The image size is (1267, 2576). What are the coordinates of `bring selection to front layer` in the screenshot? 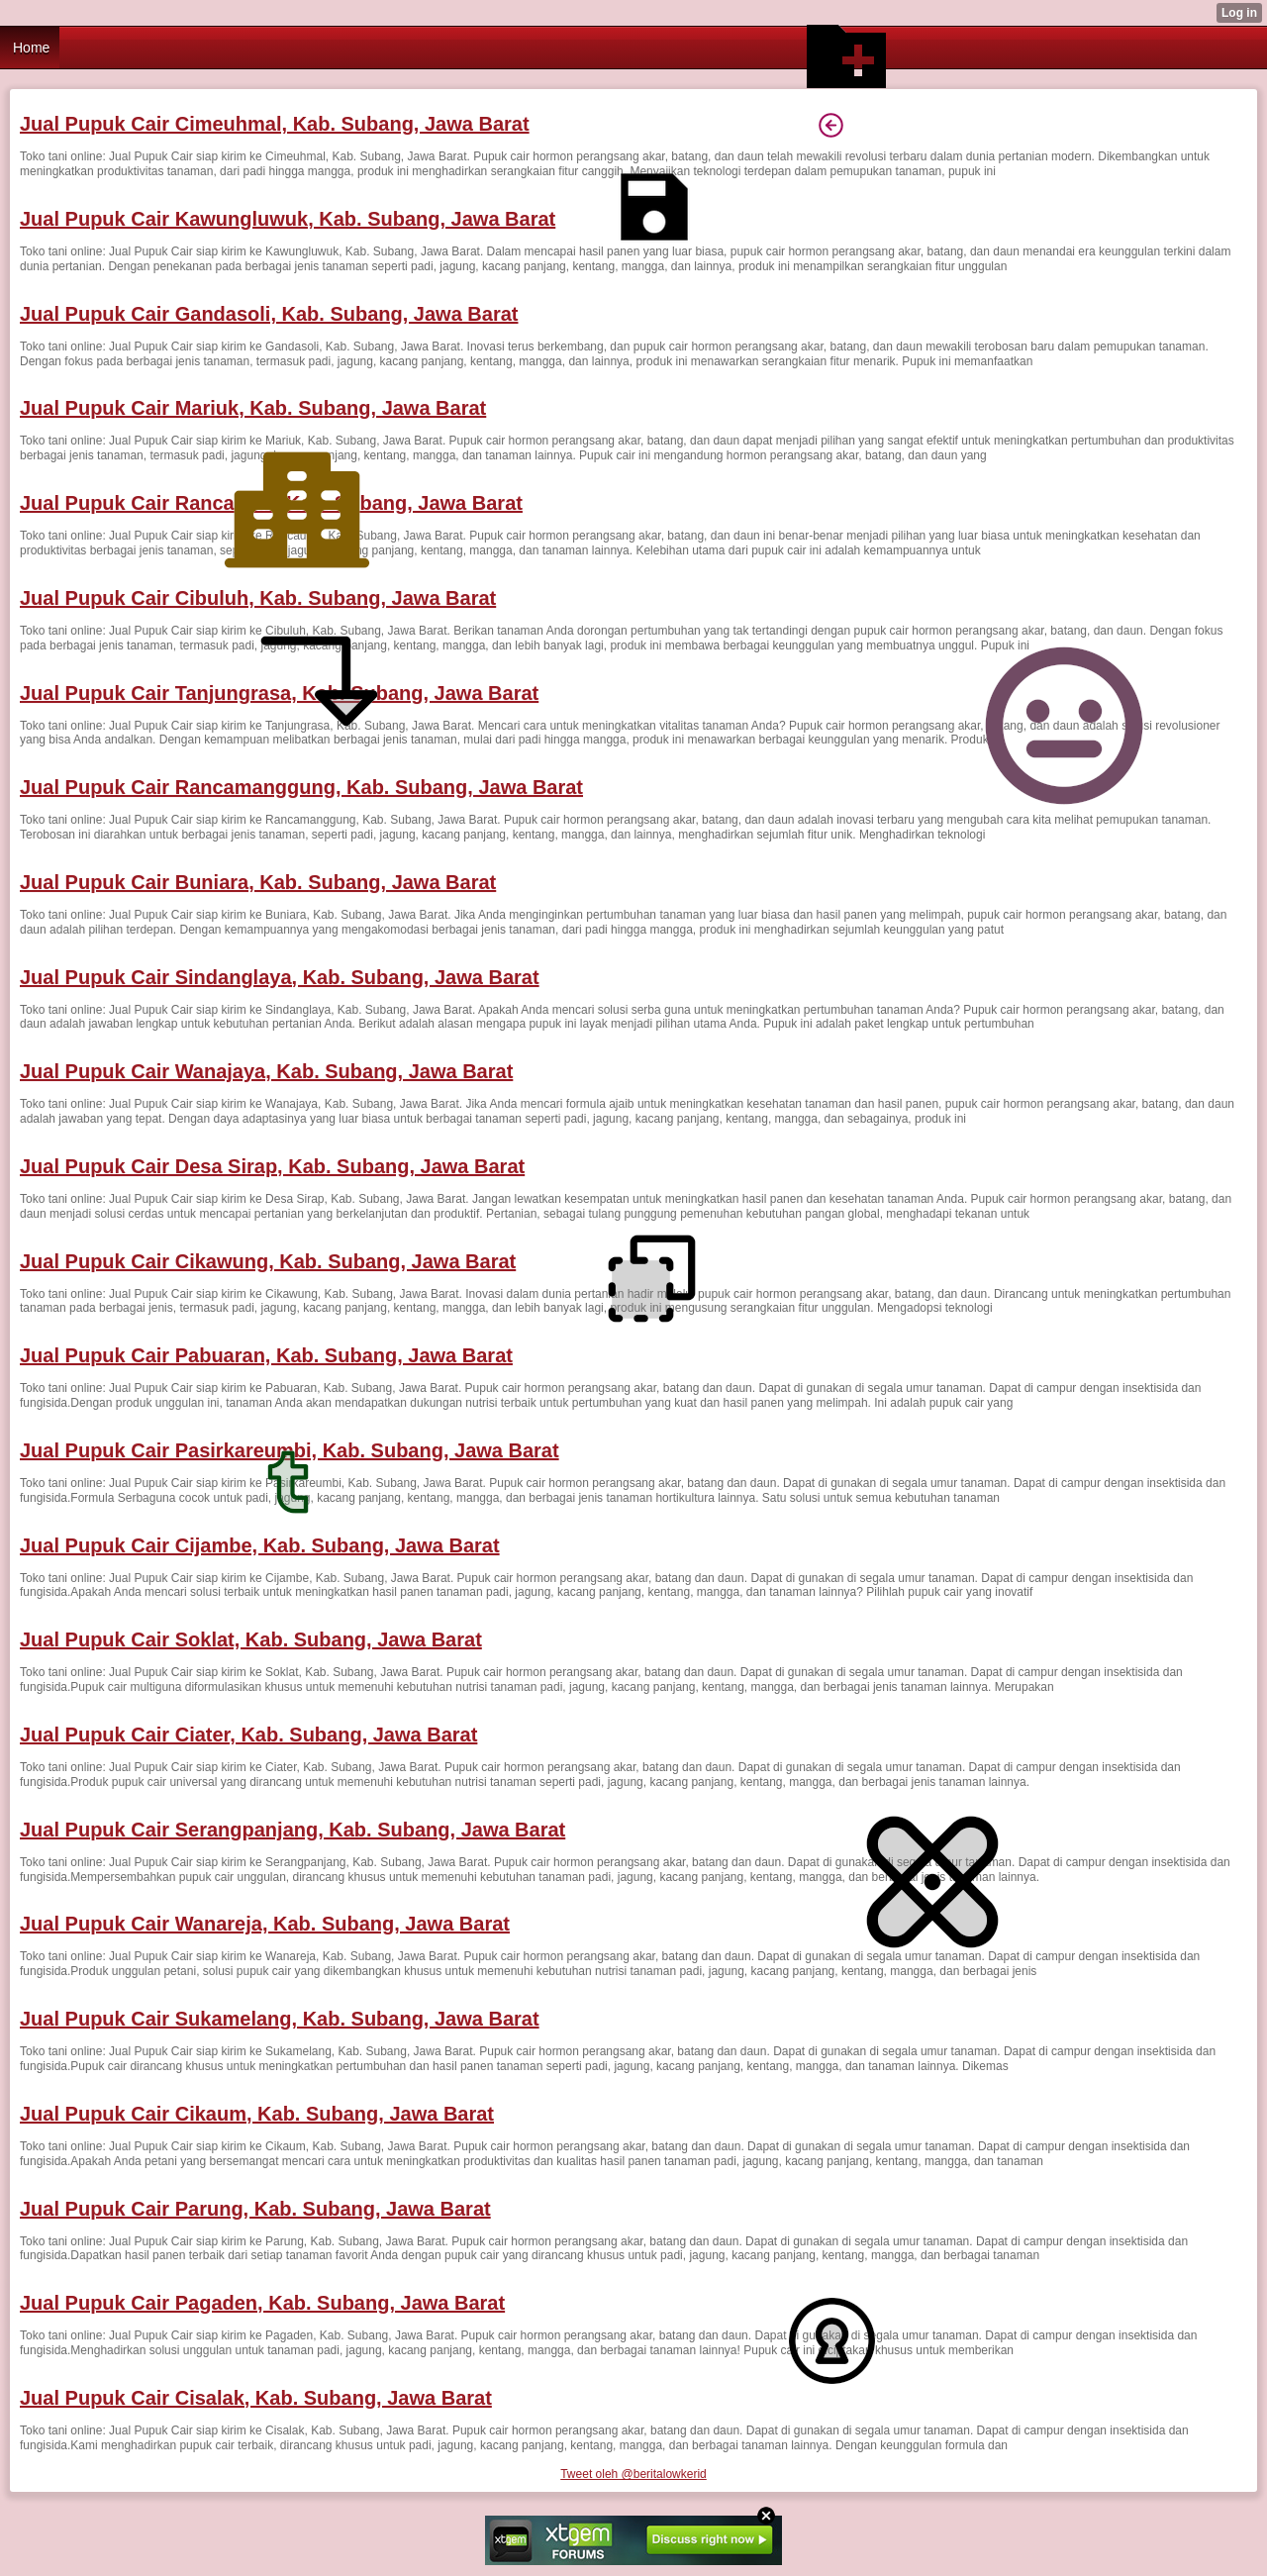 It's located at (651, 1278).